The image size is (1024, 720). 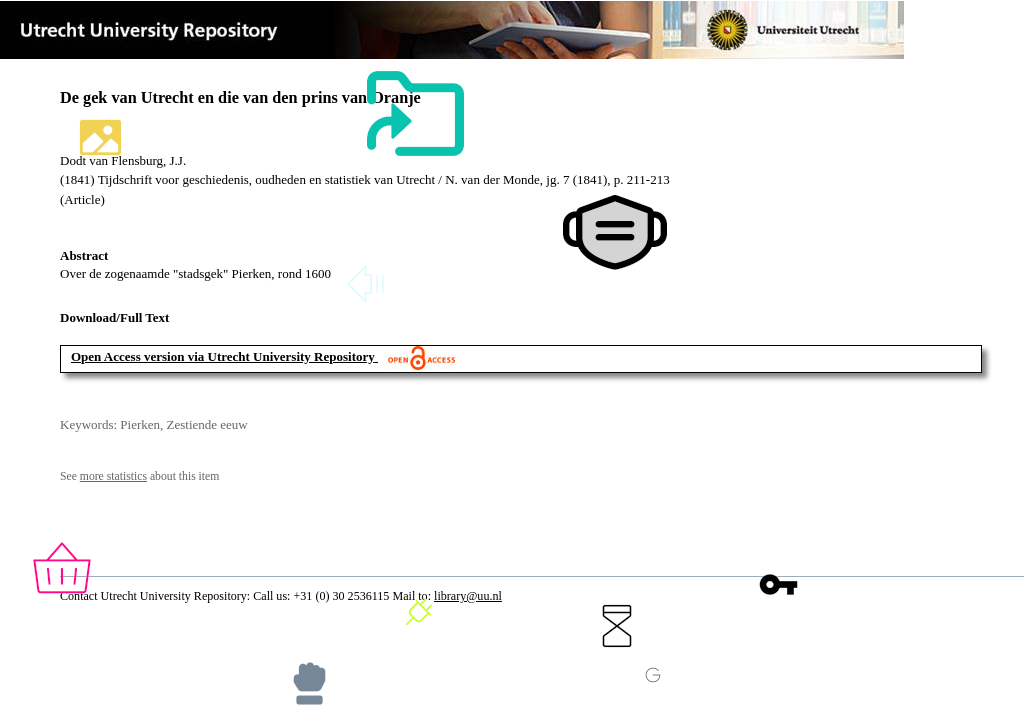 What do you see at coordinates (617, 626) in the screenshot?
I see `indicates a timer or countdown just started` at bounding box center [617, 626].